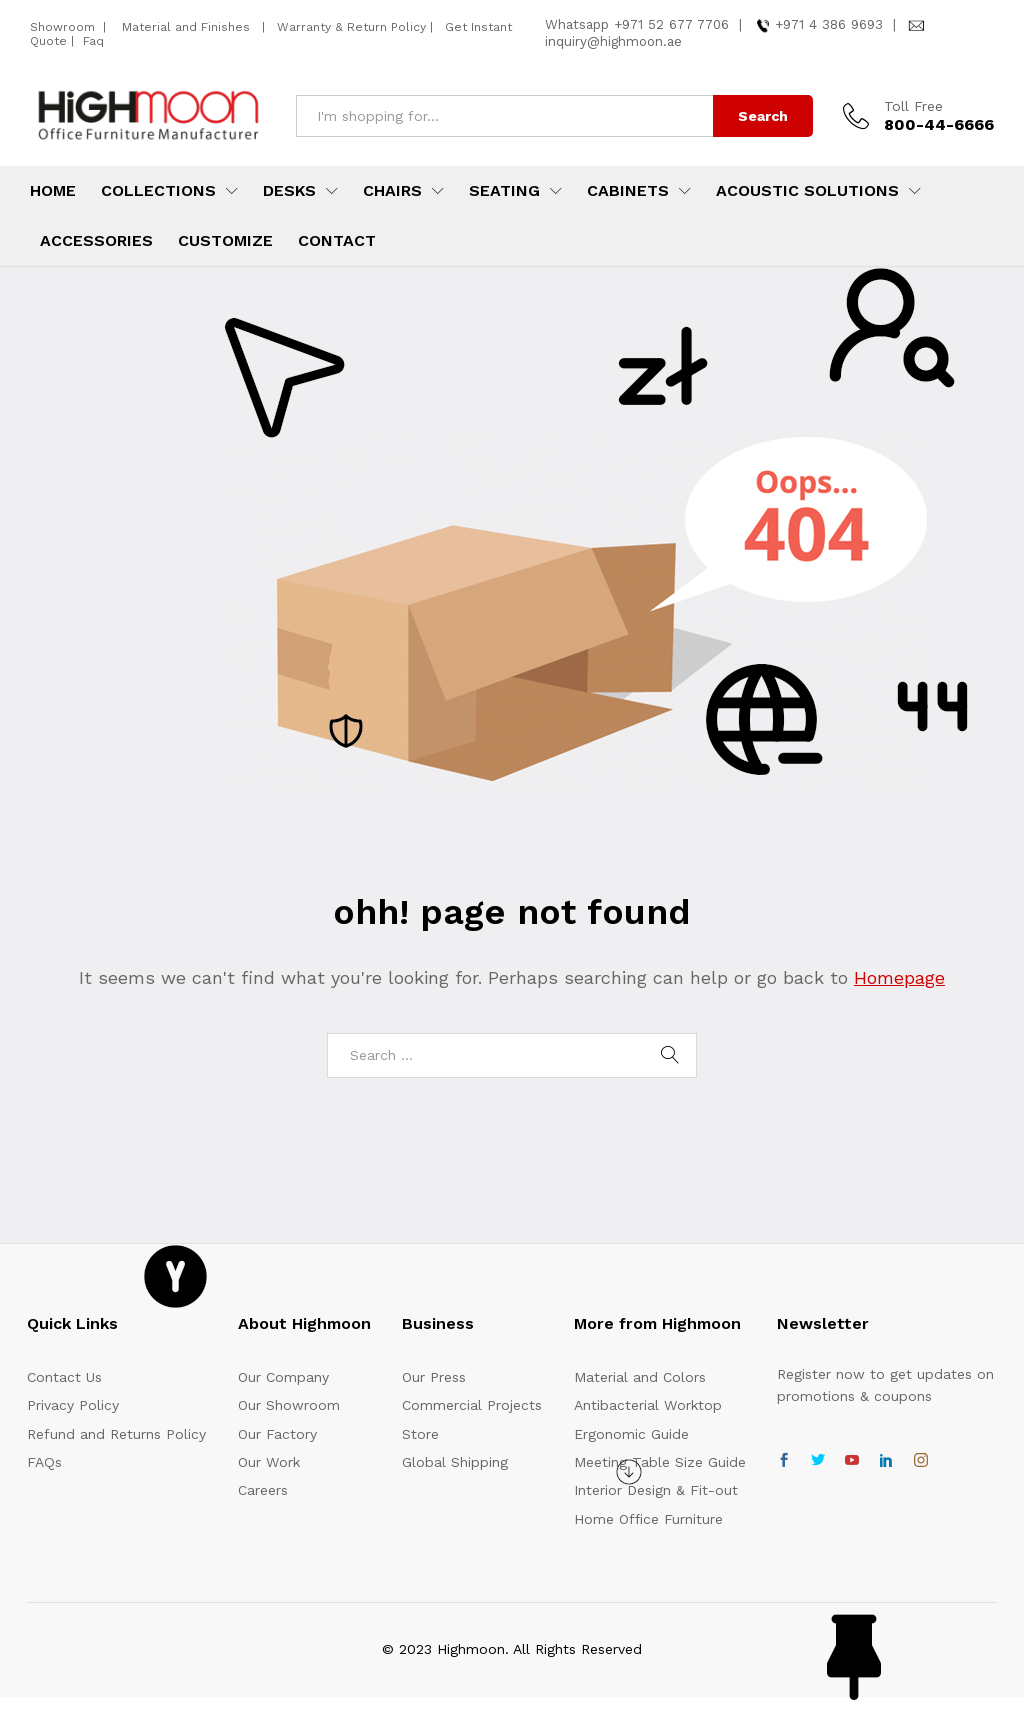 The height and width of the screenshot is (1719, 1024). Describe the element at coordinates (629, 1472) in the screenshot. I see `download file or content` at that location.